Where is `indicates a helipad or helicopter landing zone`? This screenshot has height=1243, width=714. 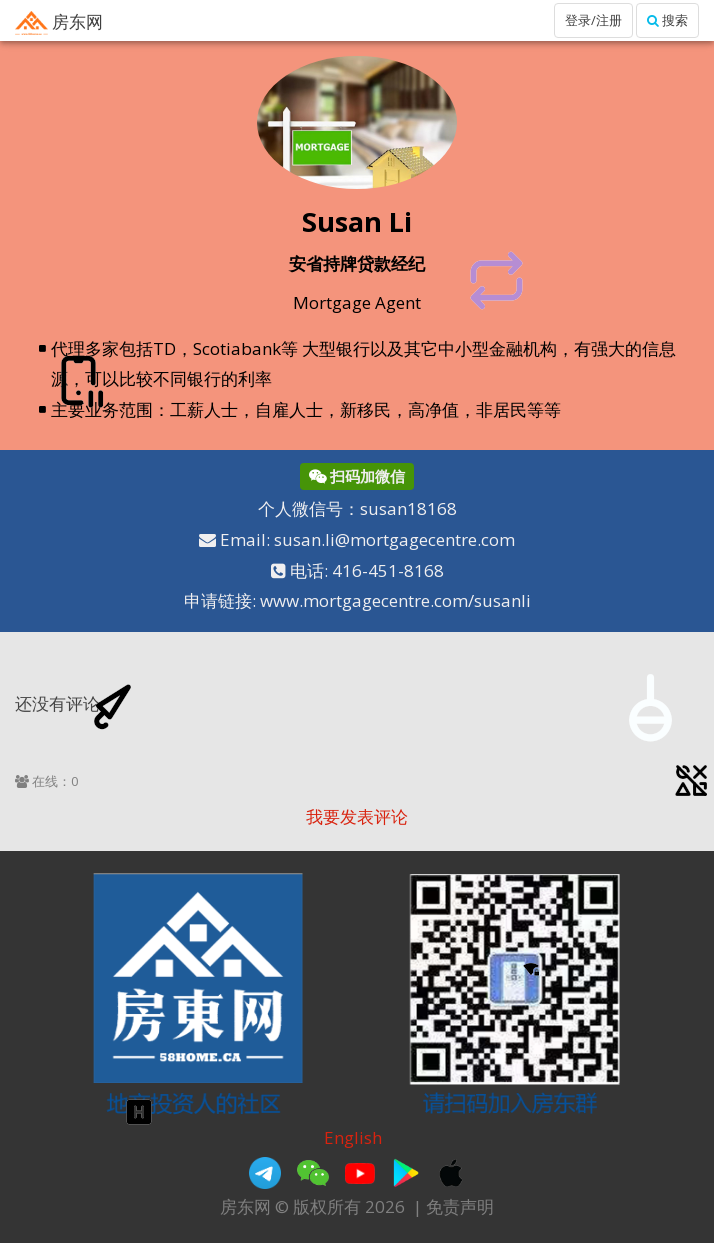 indicates a helipad or helicopter landing zone is located at coordinates (139, 1112).